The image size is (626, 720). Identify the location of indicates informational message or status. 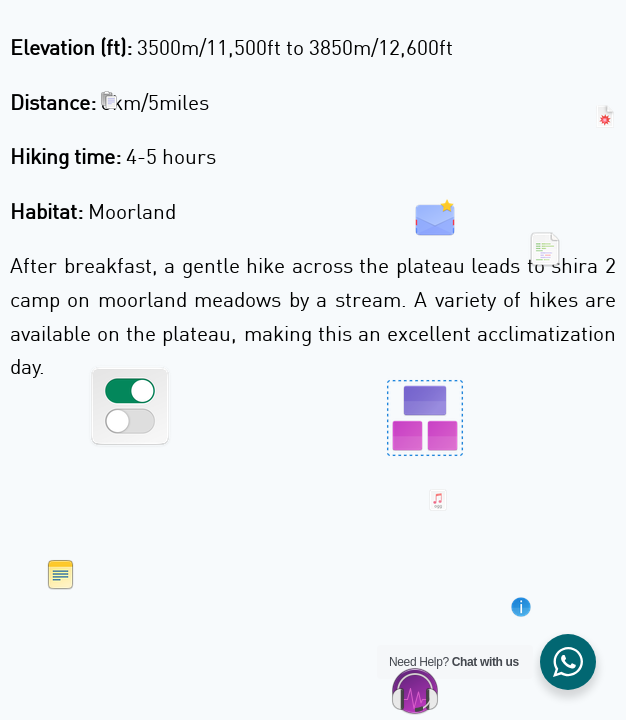
(521, 607).